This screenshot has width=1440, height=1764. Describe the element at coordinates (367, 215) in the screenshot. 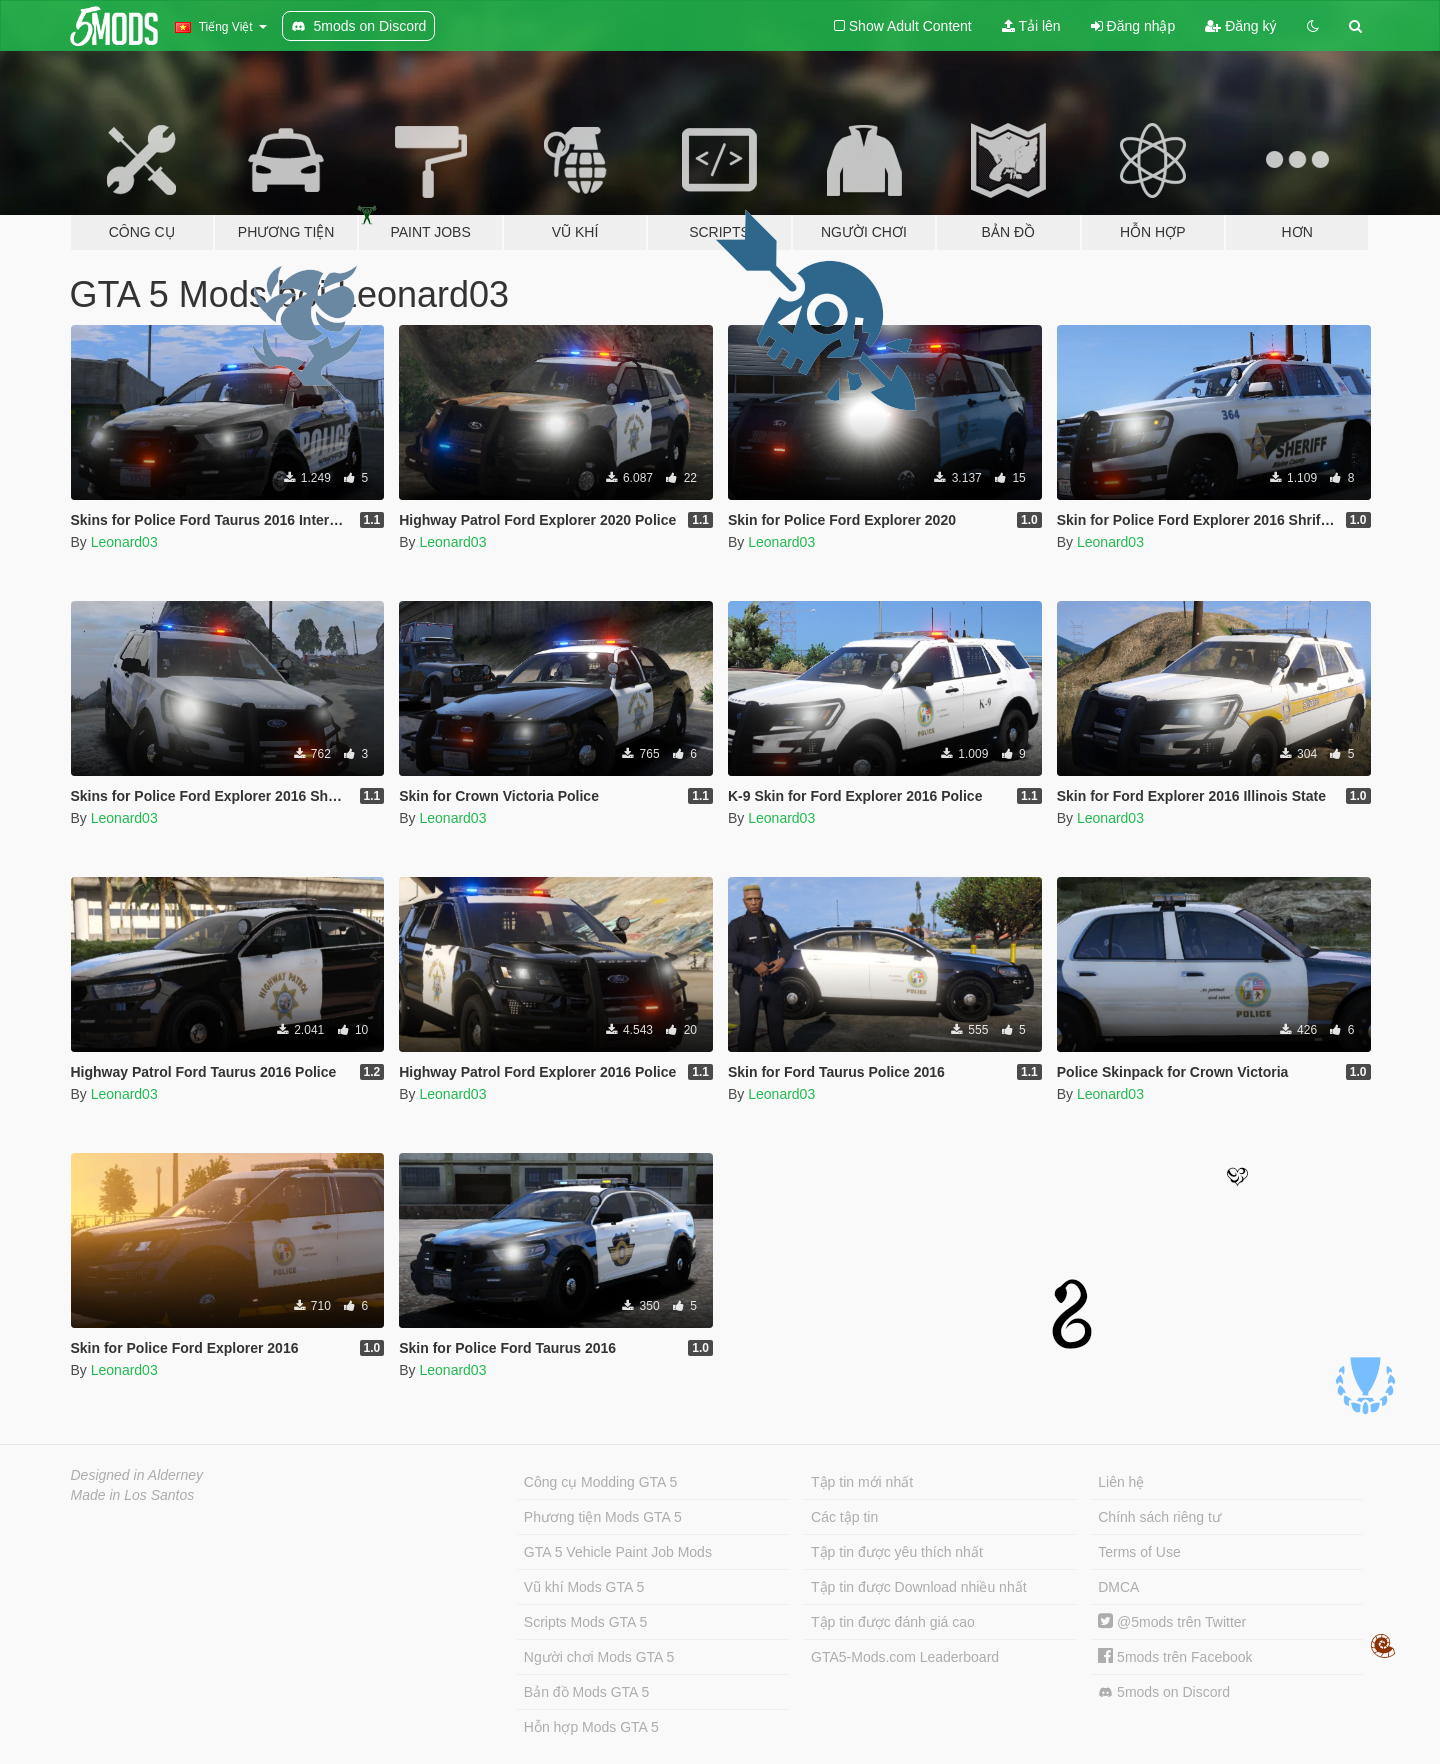

I see `access workout or exercise tracking` at that location.